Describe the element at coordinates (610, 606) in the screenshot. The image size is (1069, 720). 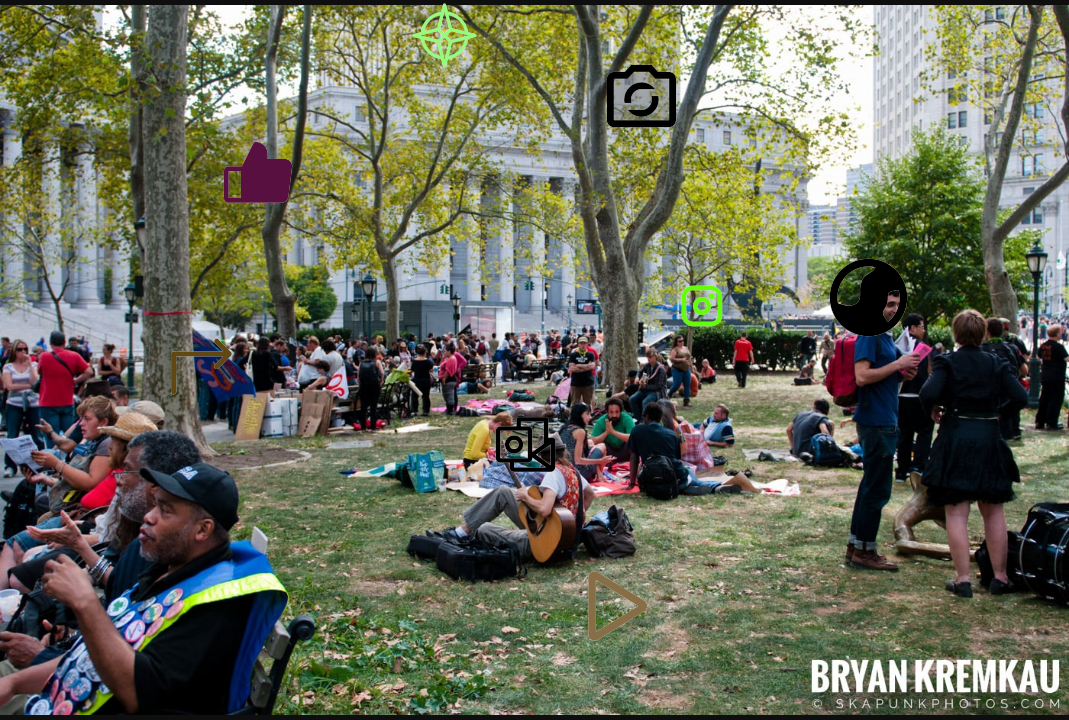
I see `play media or start video` at that location.